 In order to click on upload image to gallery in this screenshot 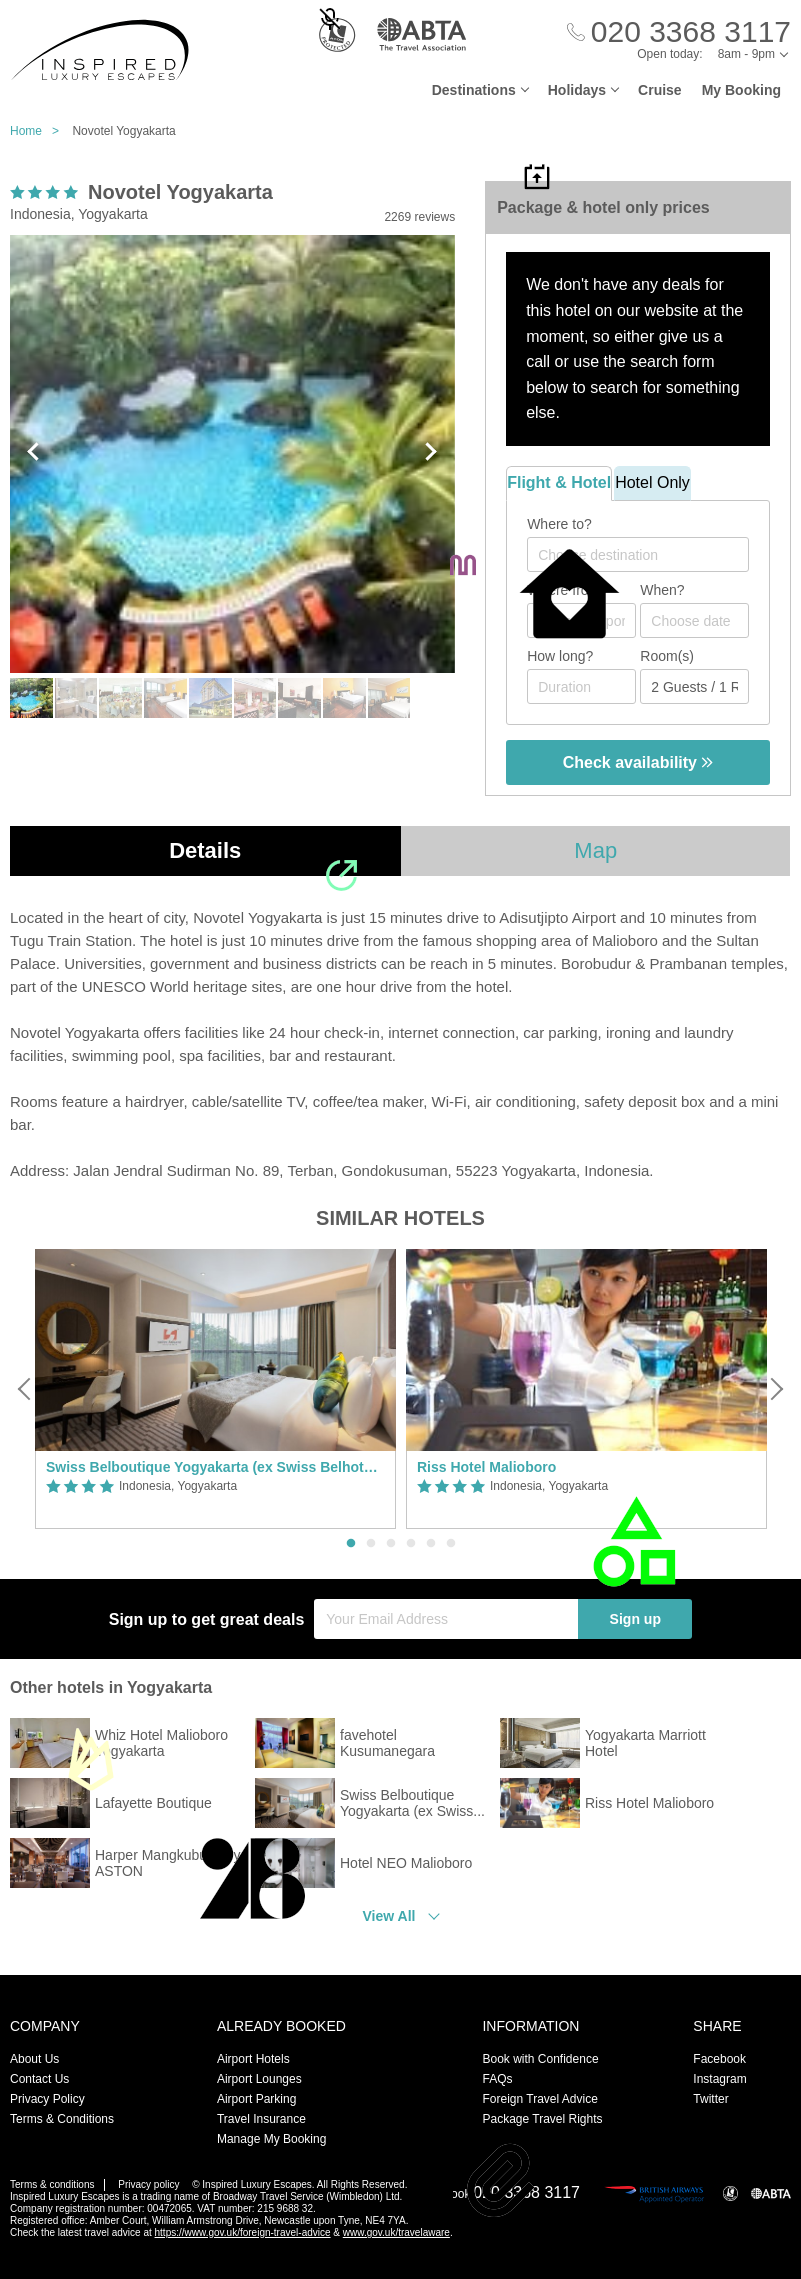, I will do `click(537, 178)`.